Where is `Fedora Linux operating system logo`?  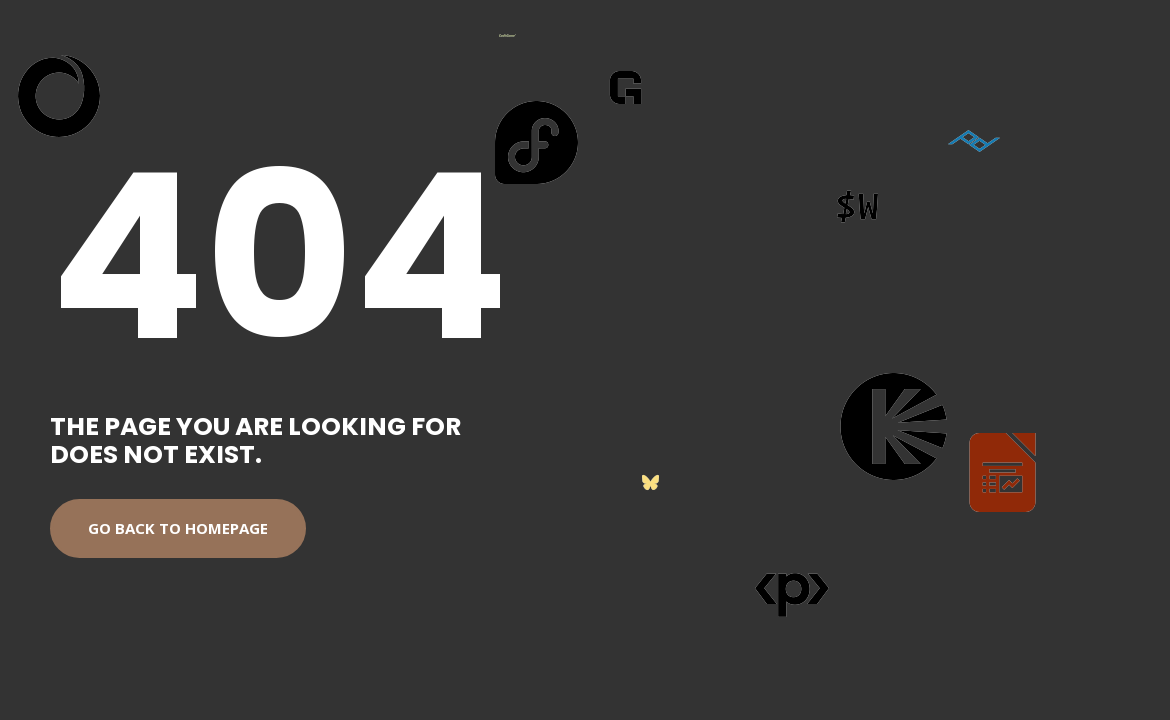 Fedora Linux operating system logo is located at coordinates (536, 142).